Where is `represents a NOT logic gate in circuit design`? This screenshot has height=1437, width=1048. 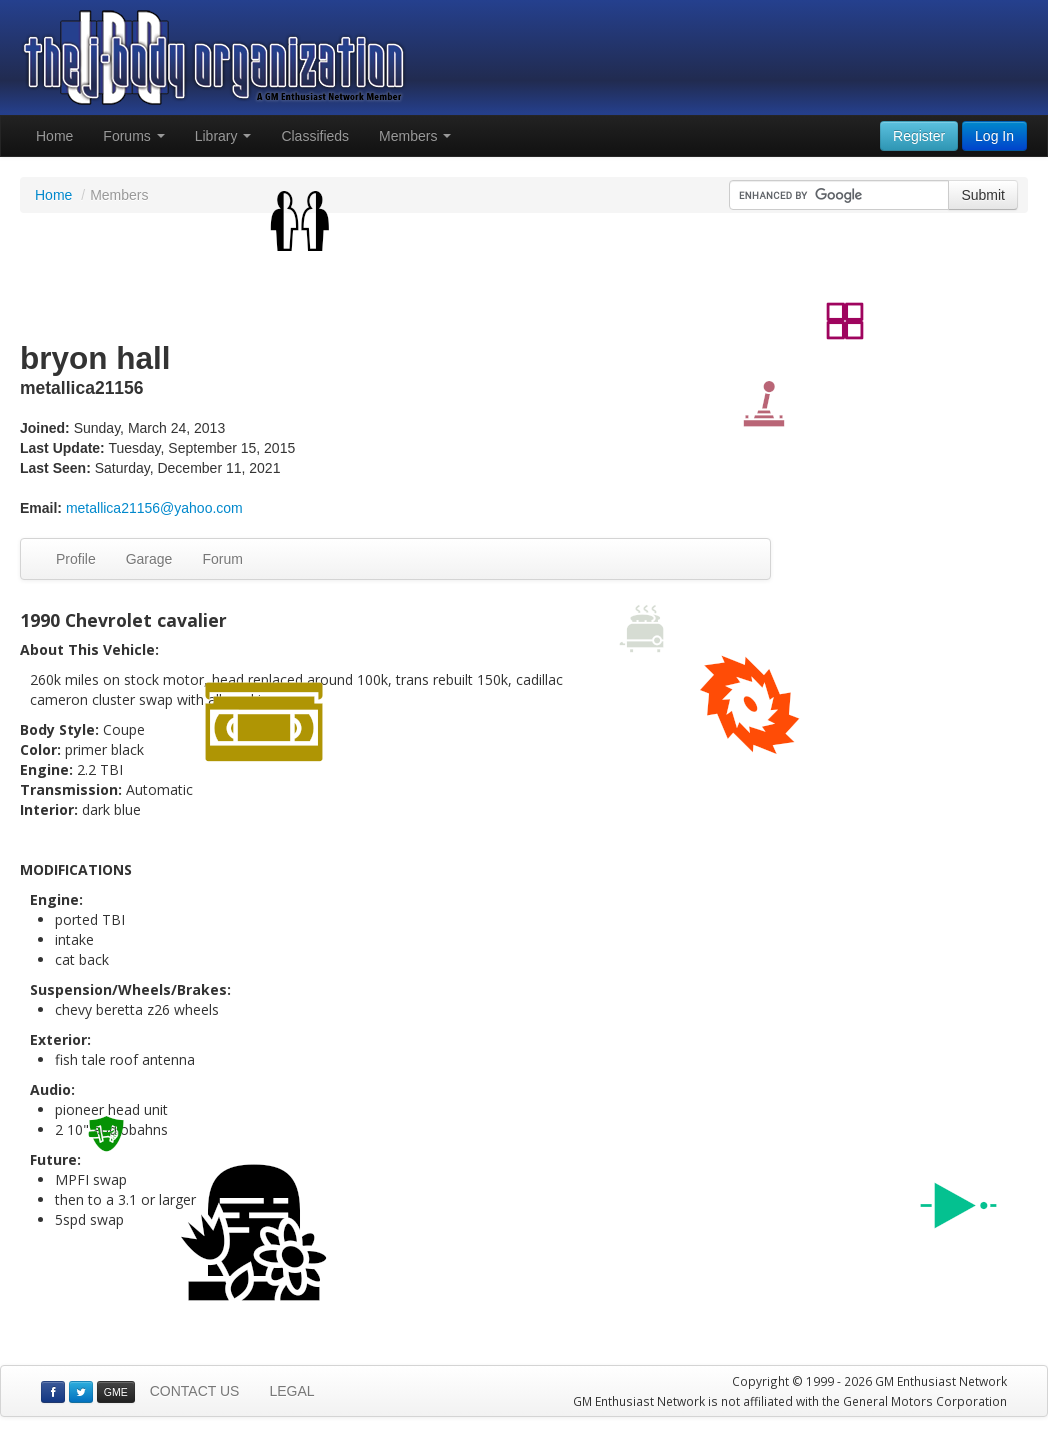
represents a NOT logic gate in circuit design is located at coordinates (958, 1205).